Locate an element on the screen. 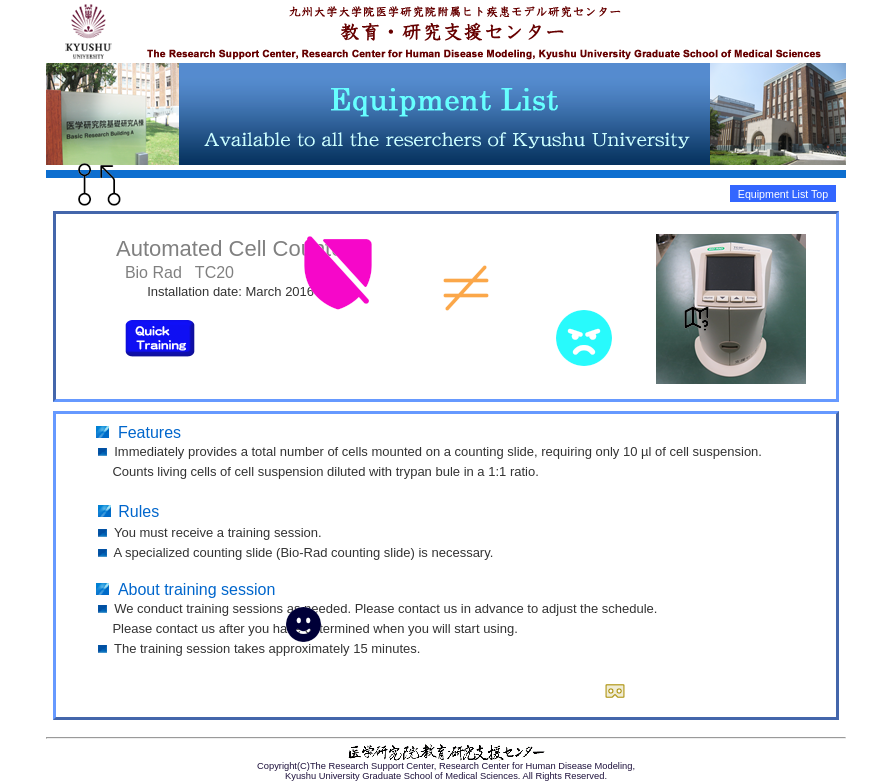  indicates values are not equal or a mismatch is located at coordinates (466, 288).